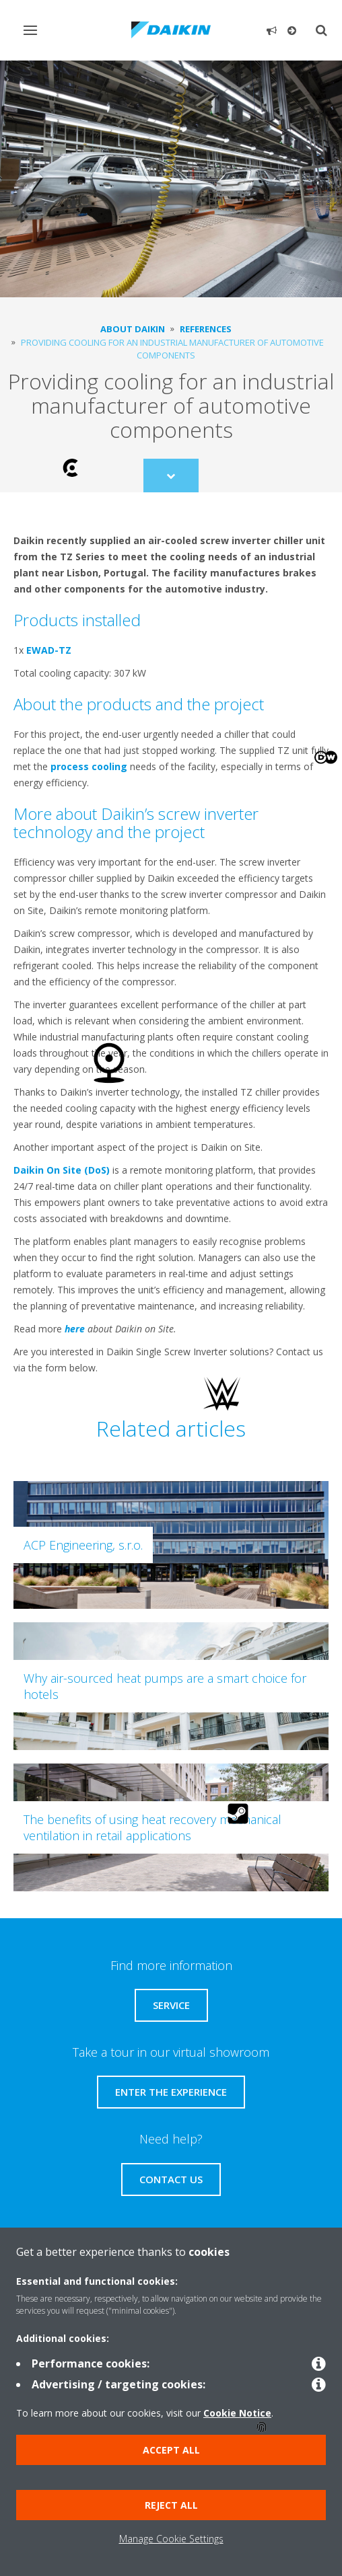 The image size is (342, 2576). I want to click on clerk authentication service logo, so click(70, 467).